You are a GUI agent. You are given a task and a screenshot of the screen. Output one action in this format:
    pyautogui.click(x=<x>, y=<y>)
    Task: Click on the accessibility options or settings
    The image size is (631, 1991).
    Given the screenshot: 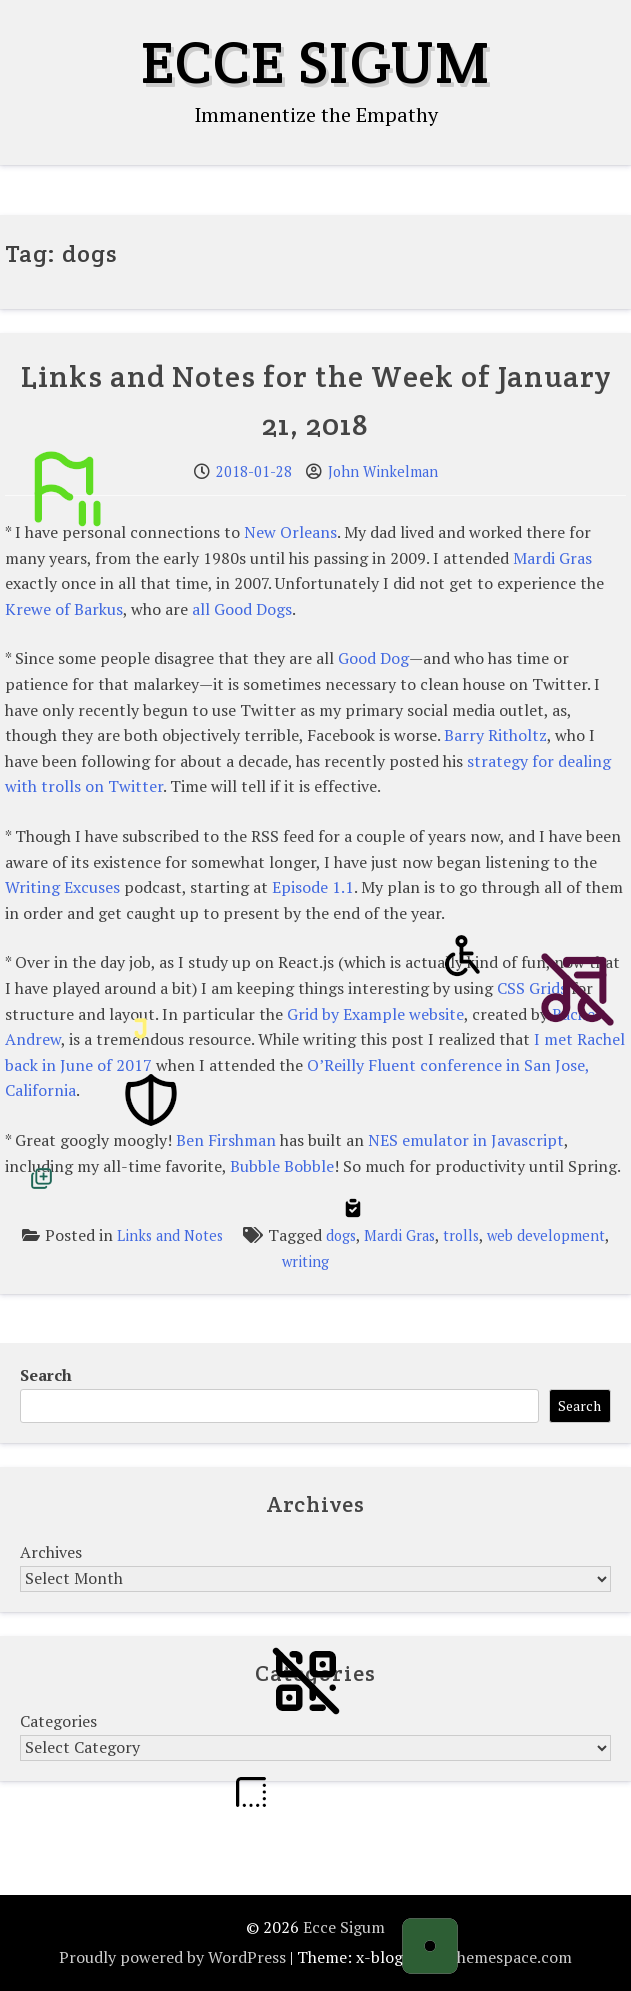 What is the action you would take?
    pyautogui.click(x=463, y=955)
    